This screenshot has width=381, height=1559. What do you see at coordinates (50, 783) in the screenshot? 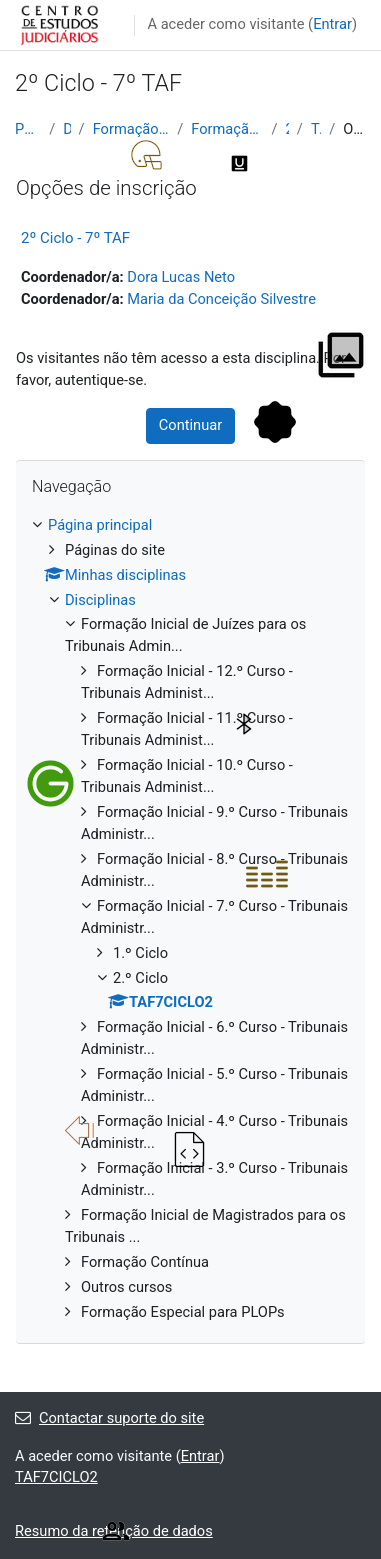
I see `sign in with Google` at bounding box center [50, 783].